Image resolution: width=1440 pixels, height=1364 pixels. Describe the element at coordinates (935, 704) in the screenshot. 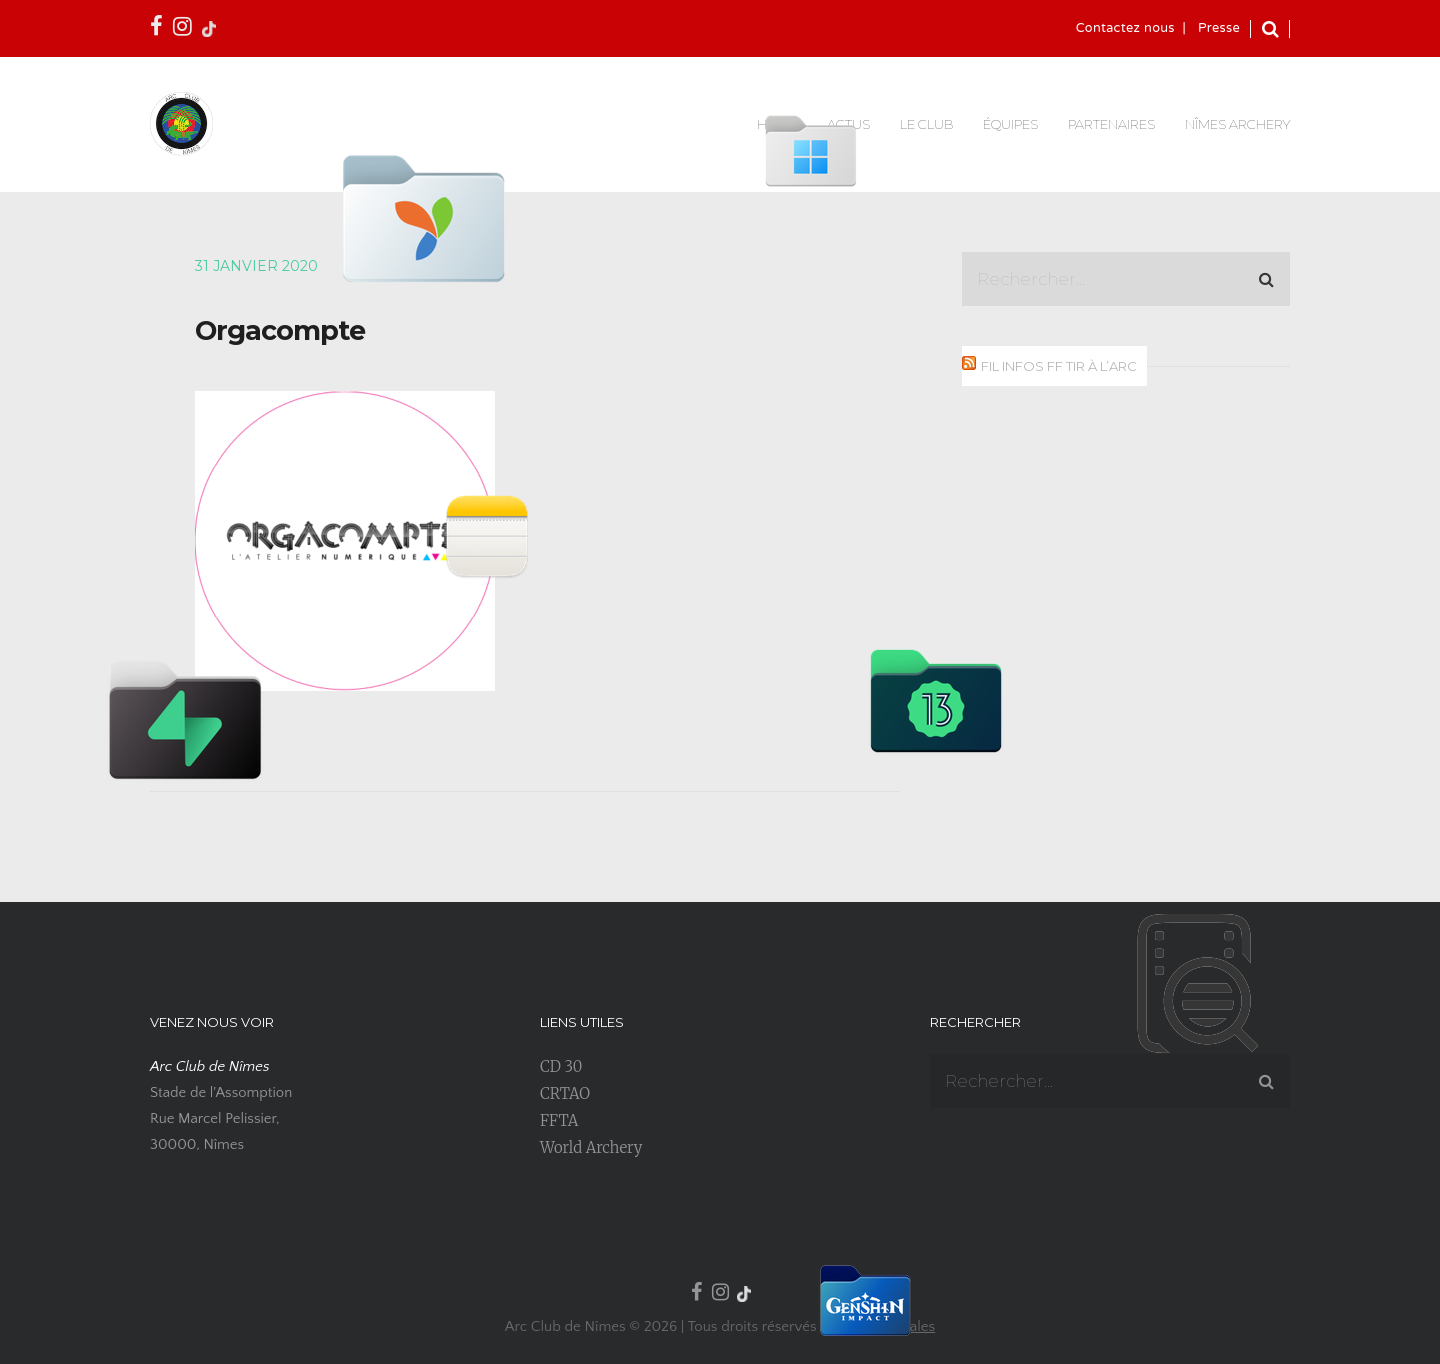

I see `folder containing android 13 related files` at that location.